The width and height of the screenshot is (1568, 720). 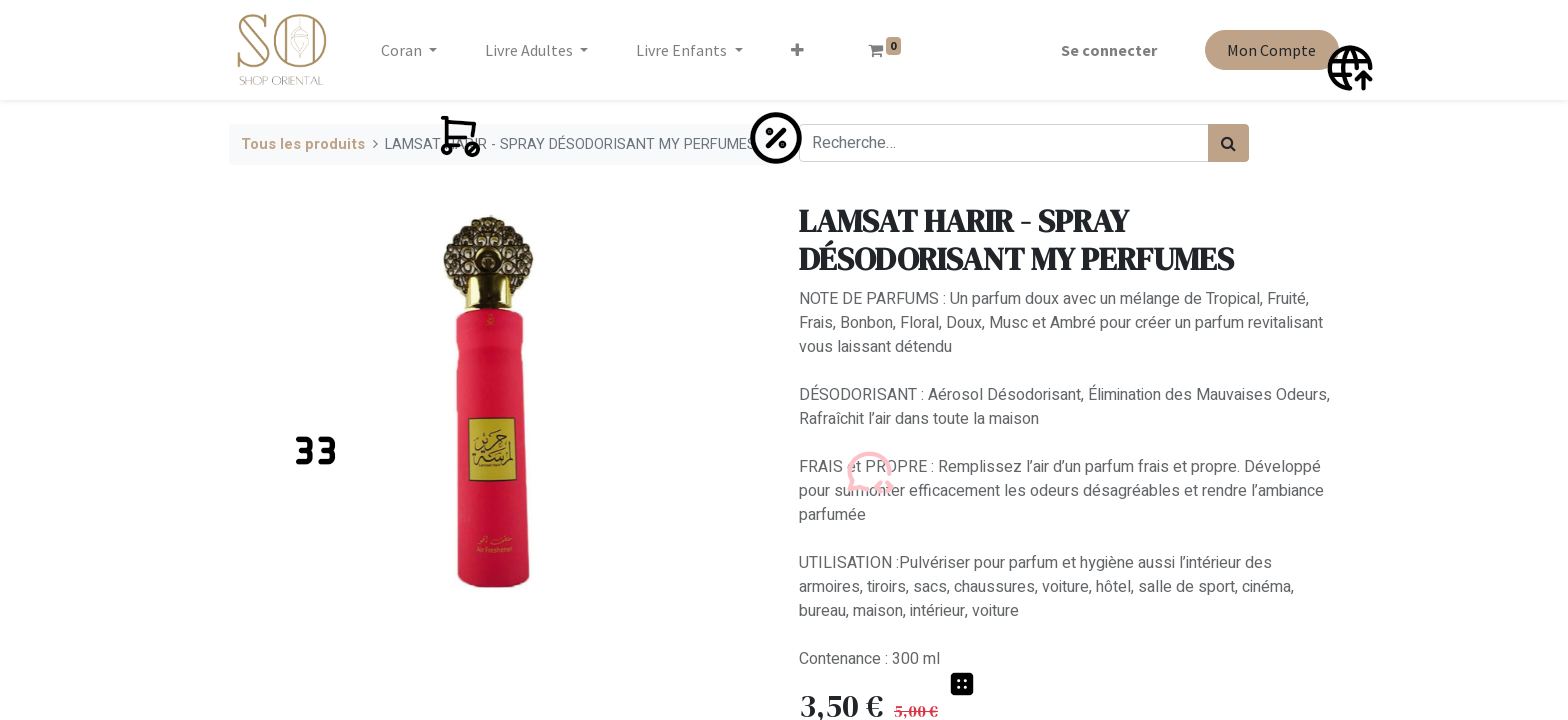 I want to click on view available discounts or promotions, so click(x=776, y=138).